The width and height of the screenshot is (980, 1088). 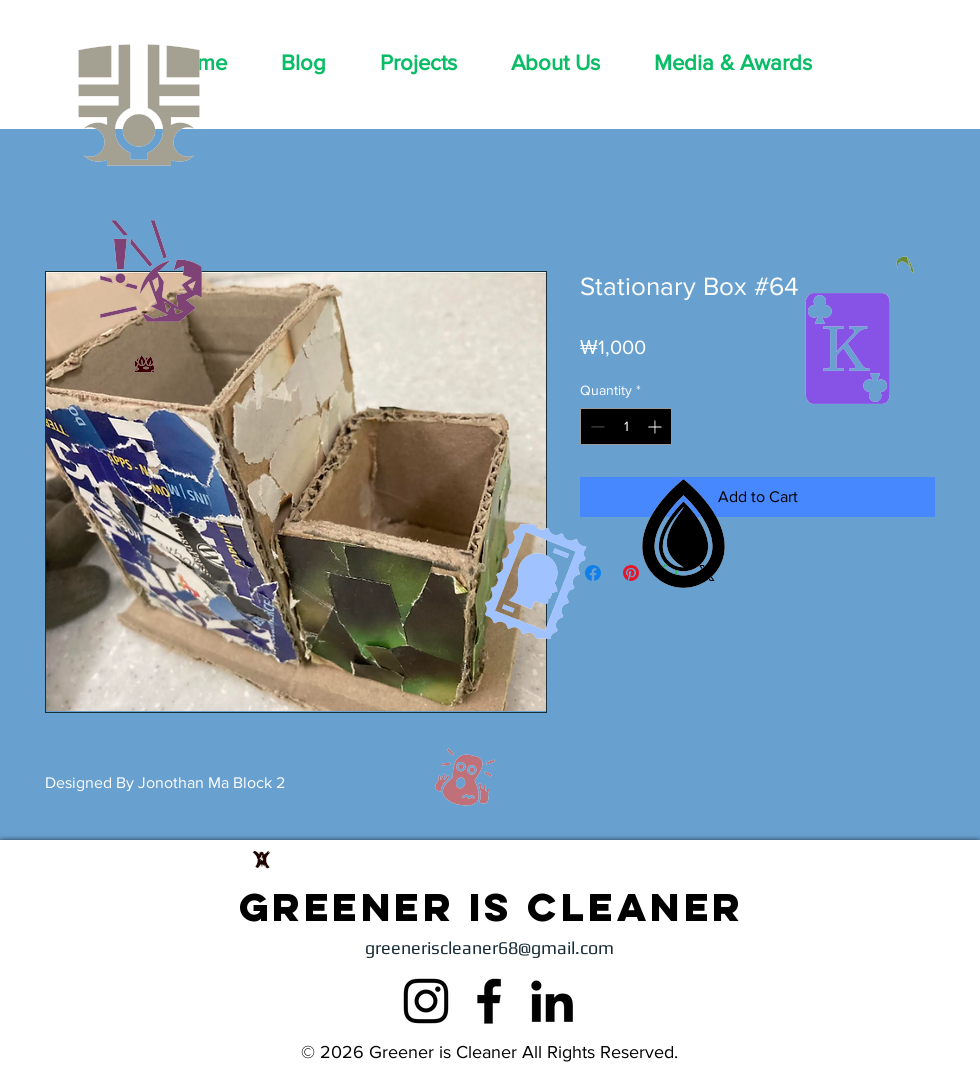 What do you see at coordinates (144, 362) in the screenshot?
I see `dinosaur or prehistoric content category` at bounding box center [144, 362].